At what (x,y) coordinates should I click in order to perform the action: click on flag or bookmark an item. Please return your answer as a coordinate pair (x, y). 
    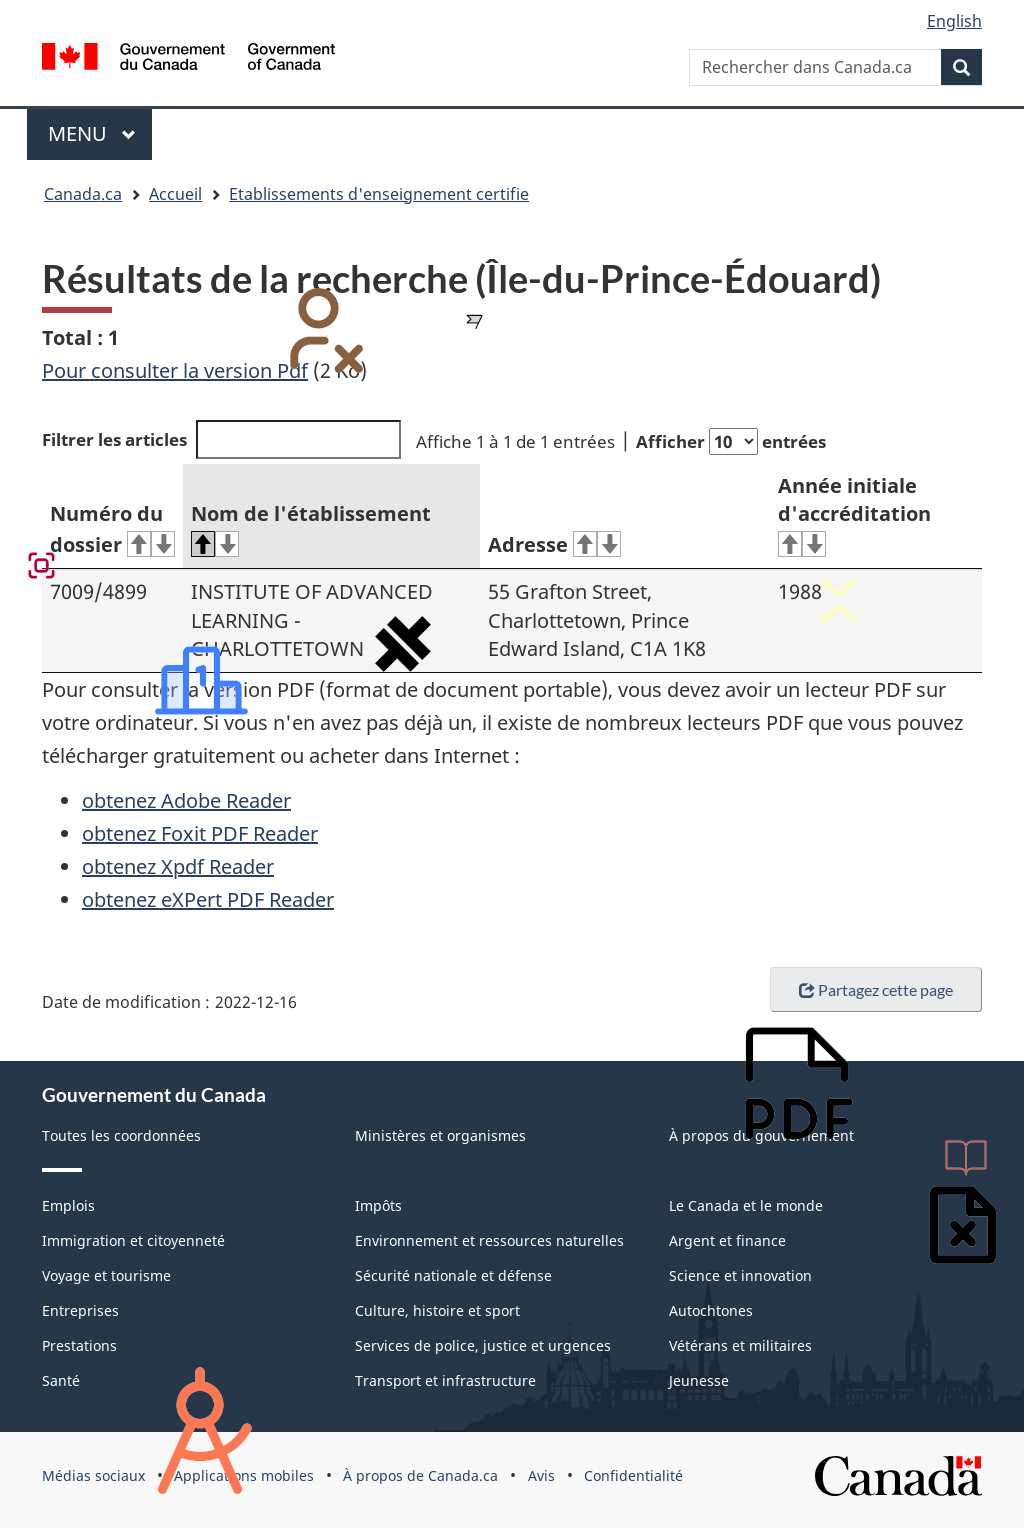
    Looking at the image, I should click on (474, 321).